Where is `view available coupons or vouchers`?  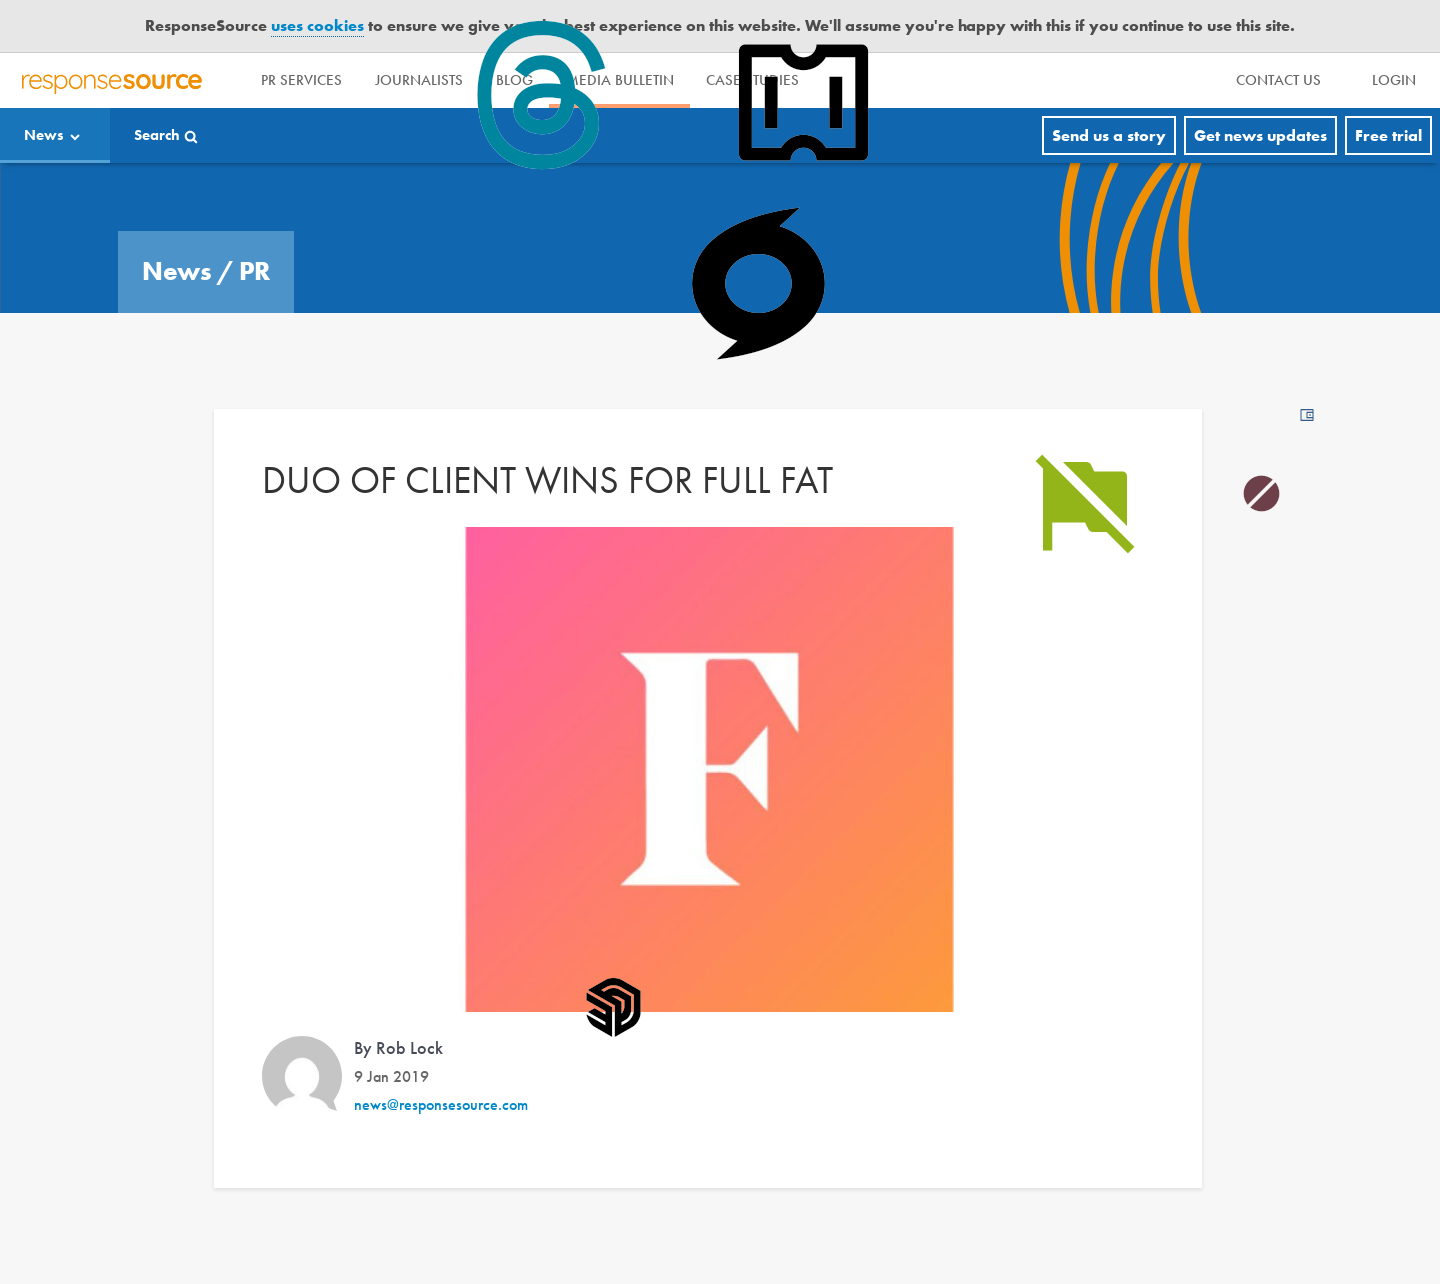 view available coupons or vouchers is located at coordinates (803, 102).